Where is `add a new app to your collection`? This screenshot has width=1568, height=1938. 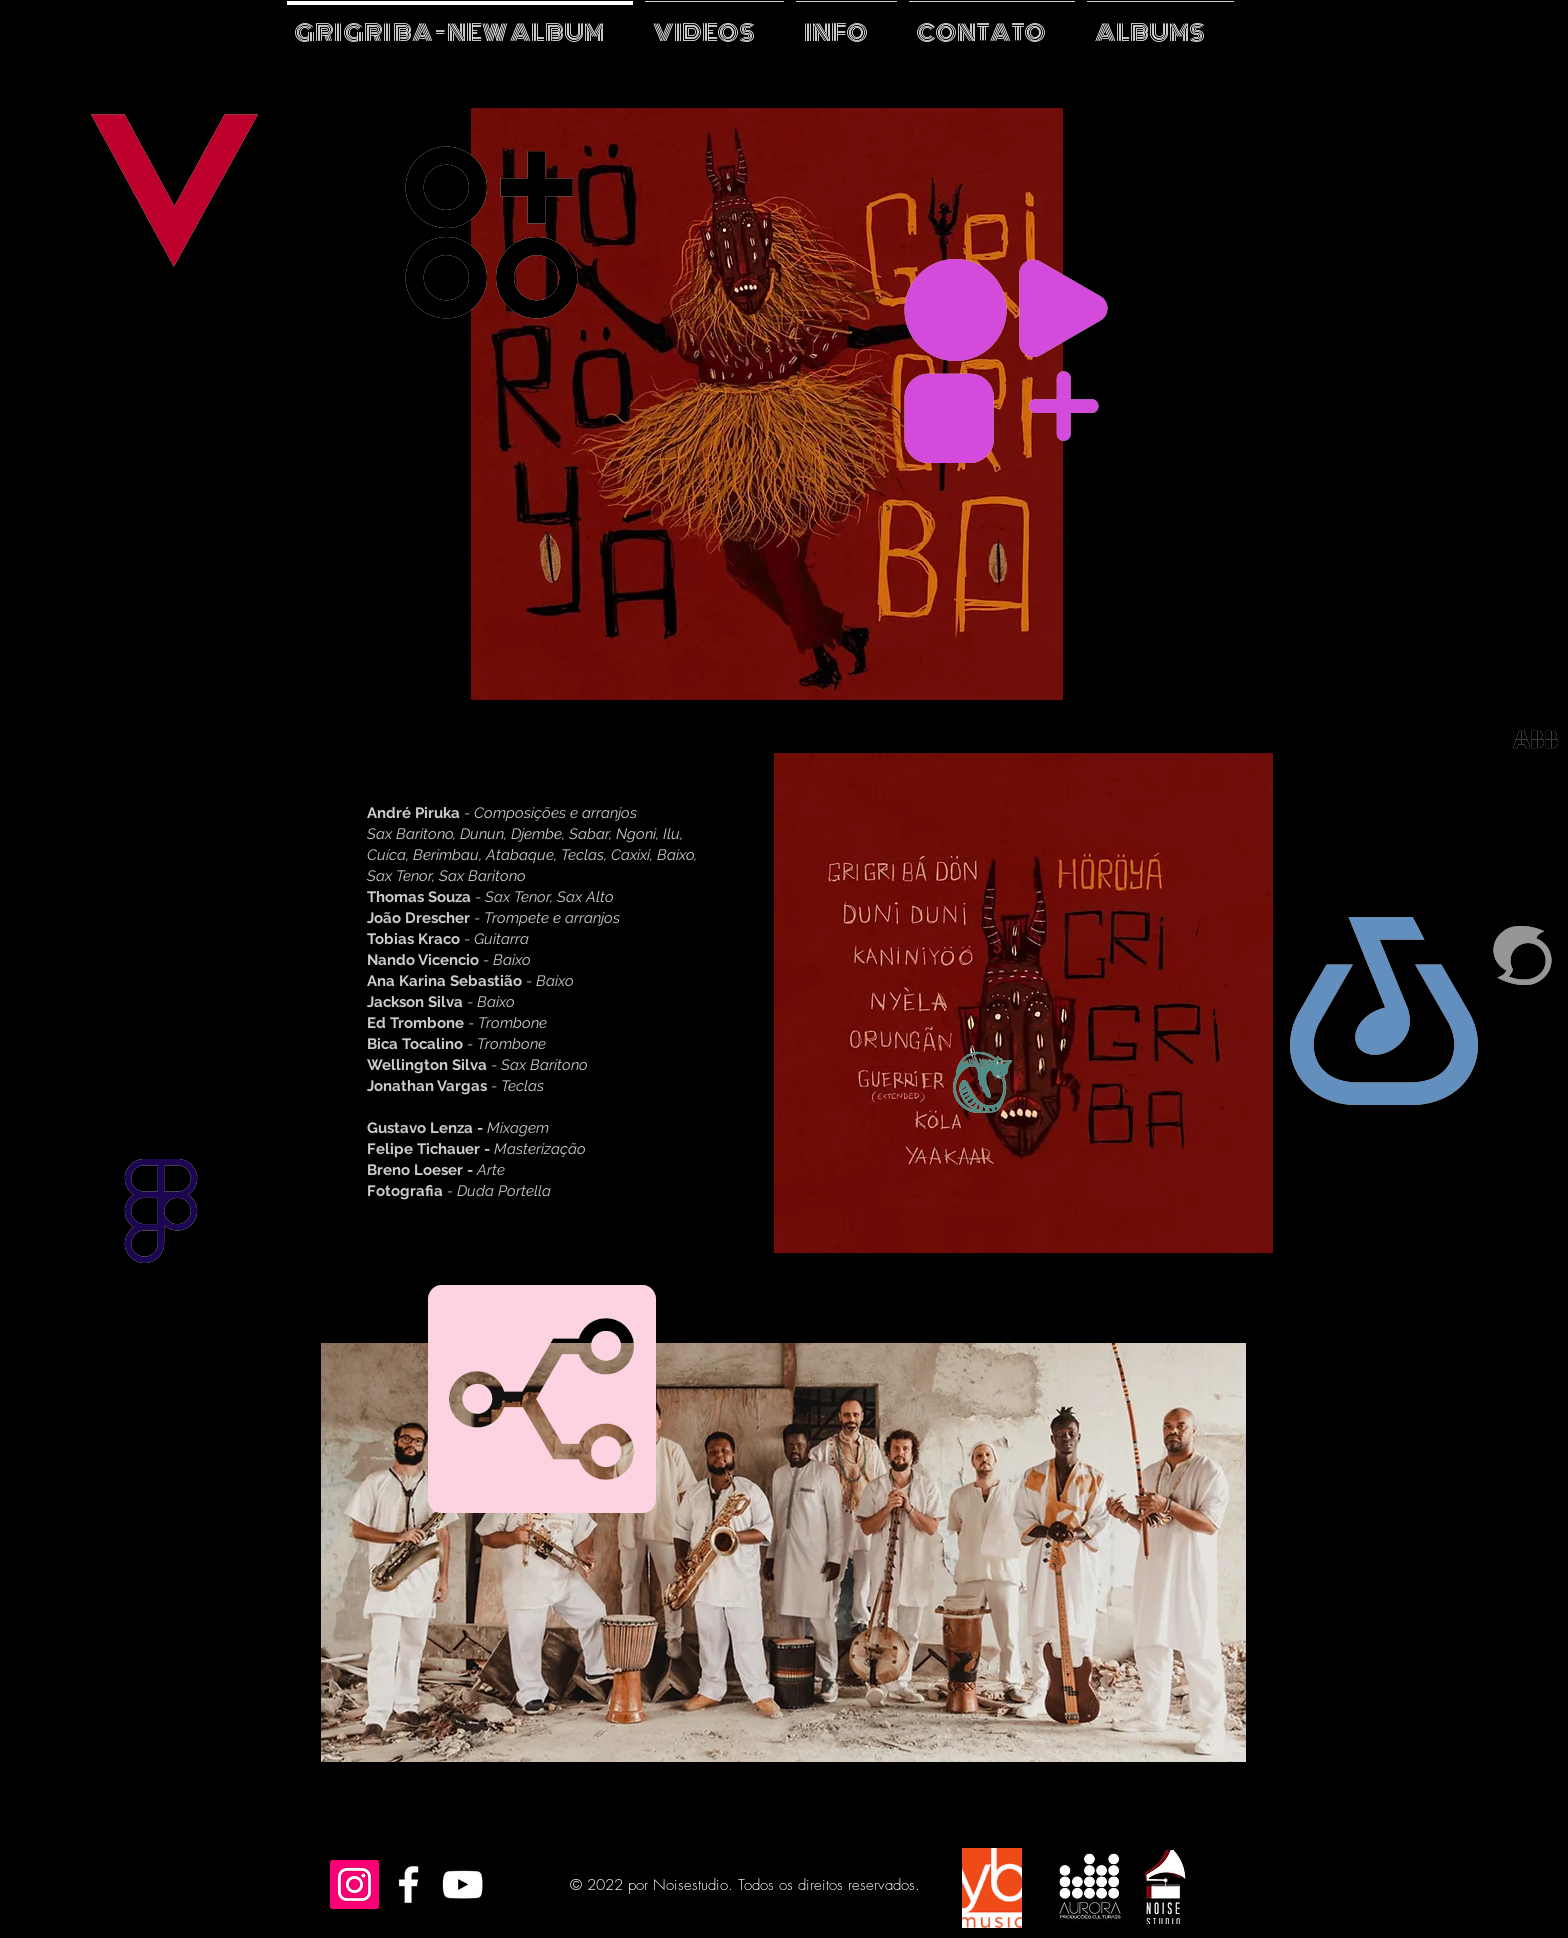 add a new app to your collection is located at coordinates (491, 232).